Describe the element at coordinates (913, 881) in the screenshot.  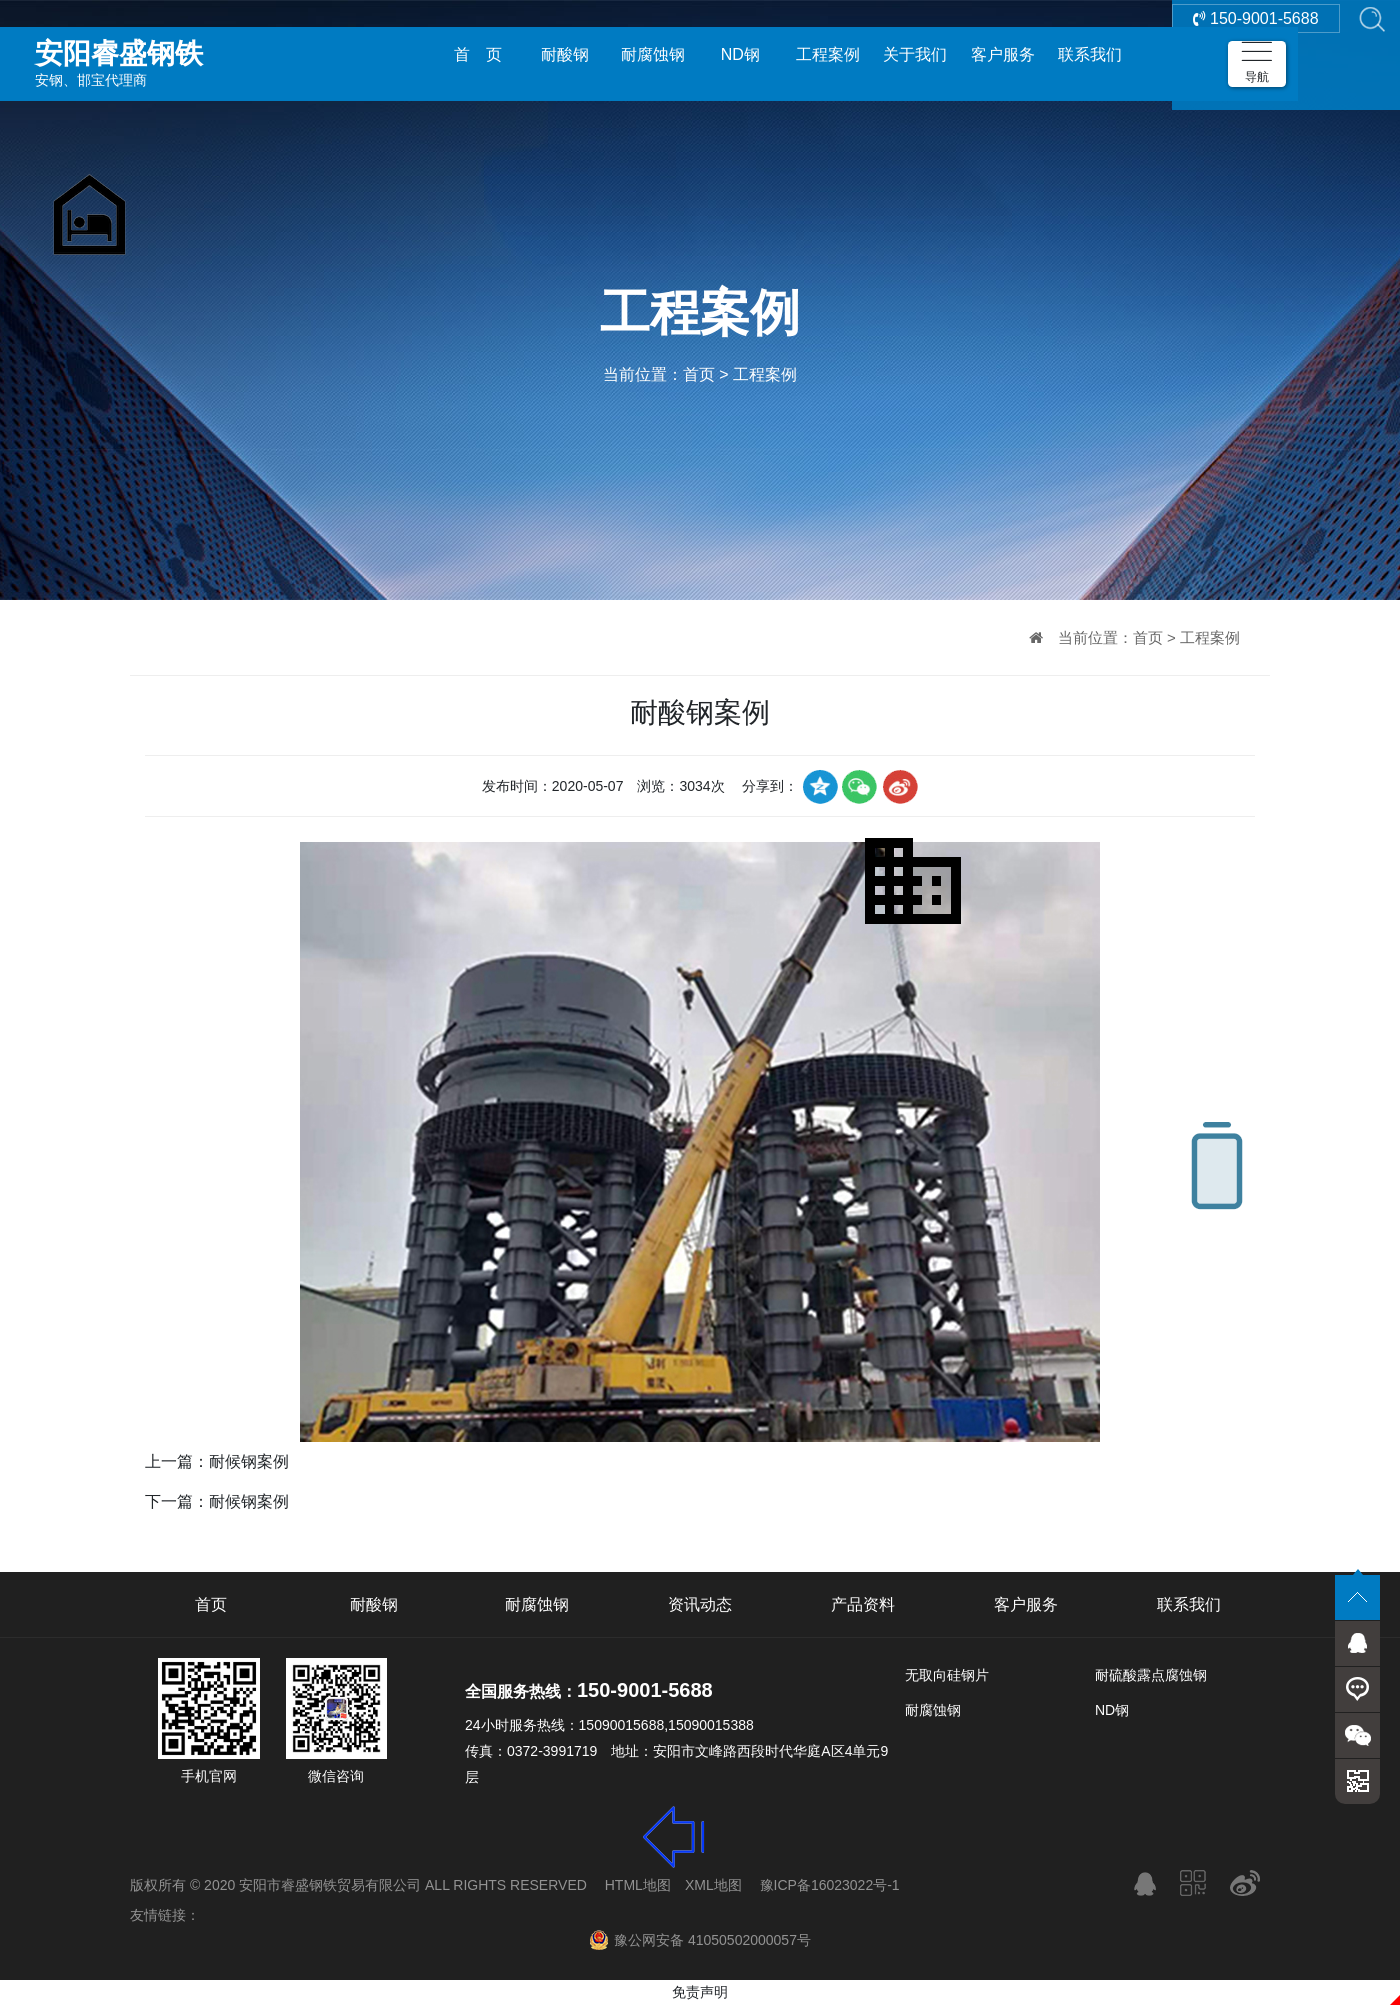
I see `view company or organization profile` at that location.